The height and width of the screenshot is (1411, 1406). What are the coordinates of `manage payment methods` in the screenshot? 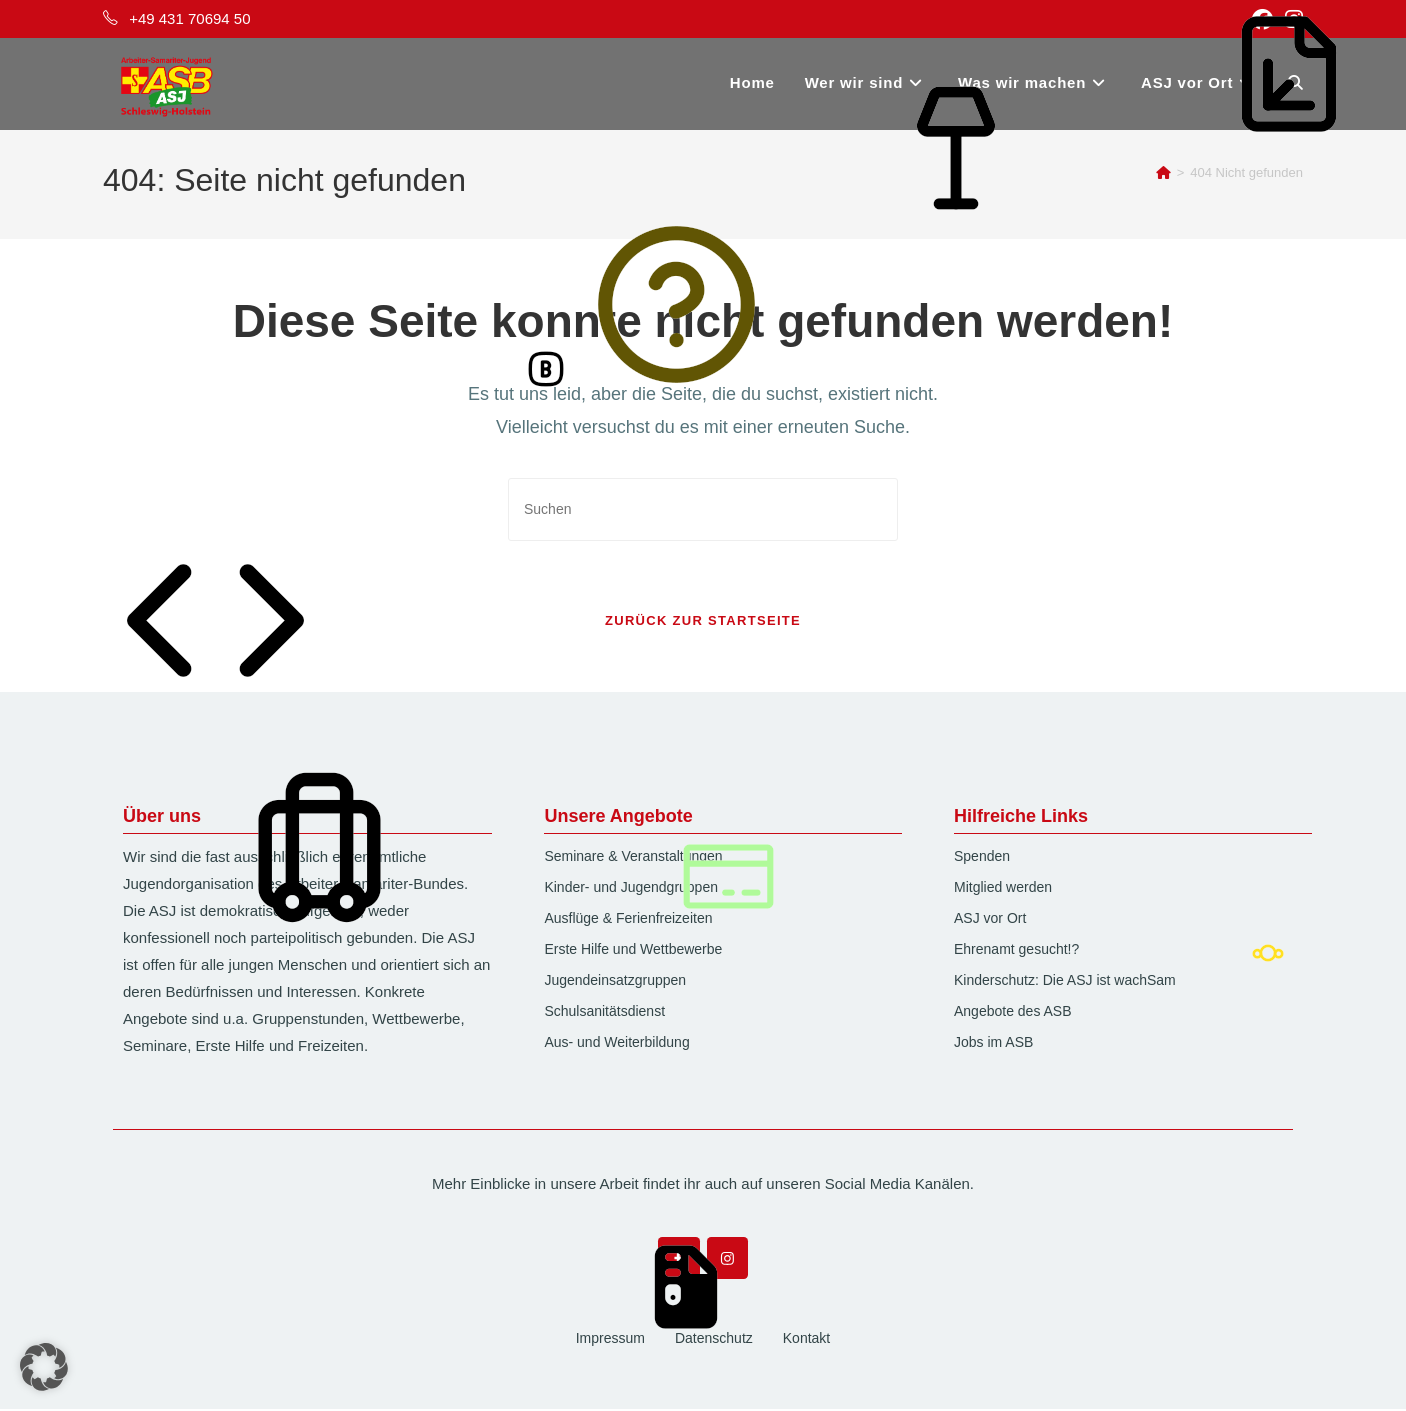 It's located at (728, 876).